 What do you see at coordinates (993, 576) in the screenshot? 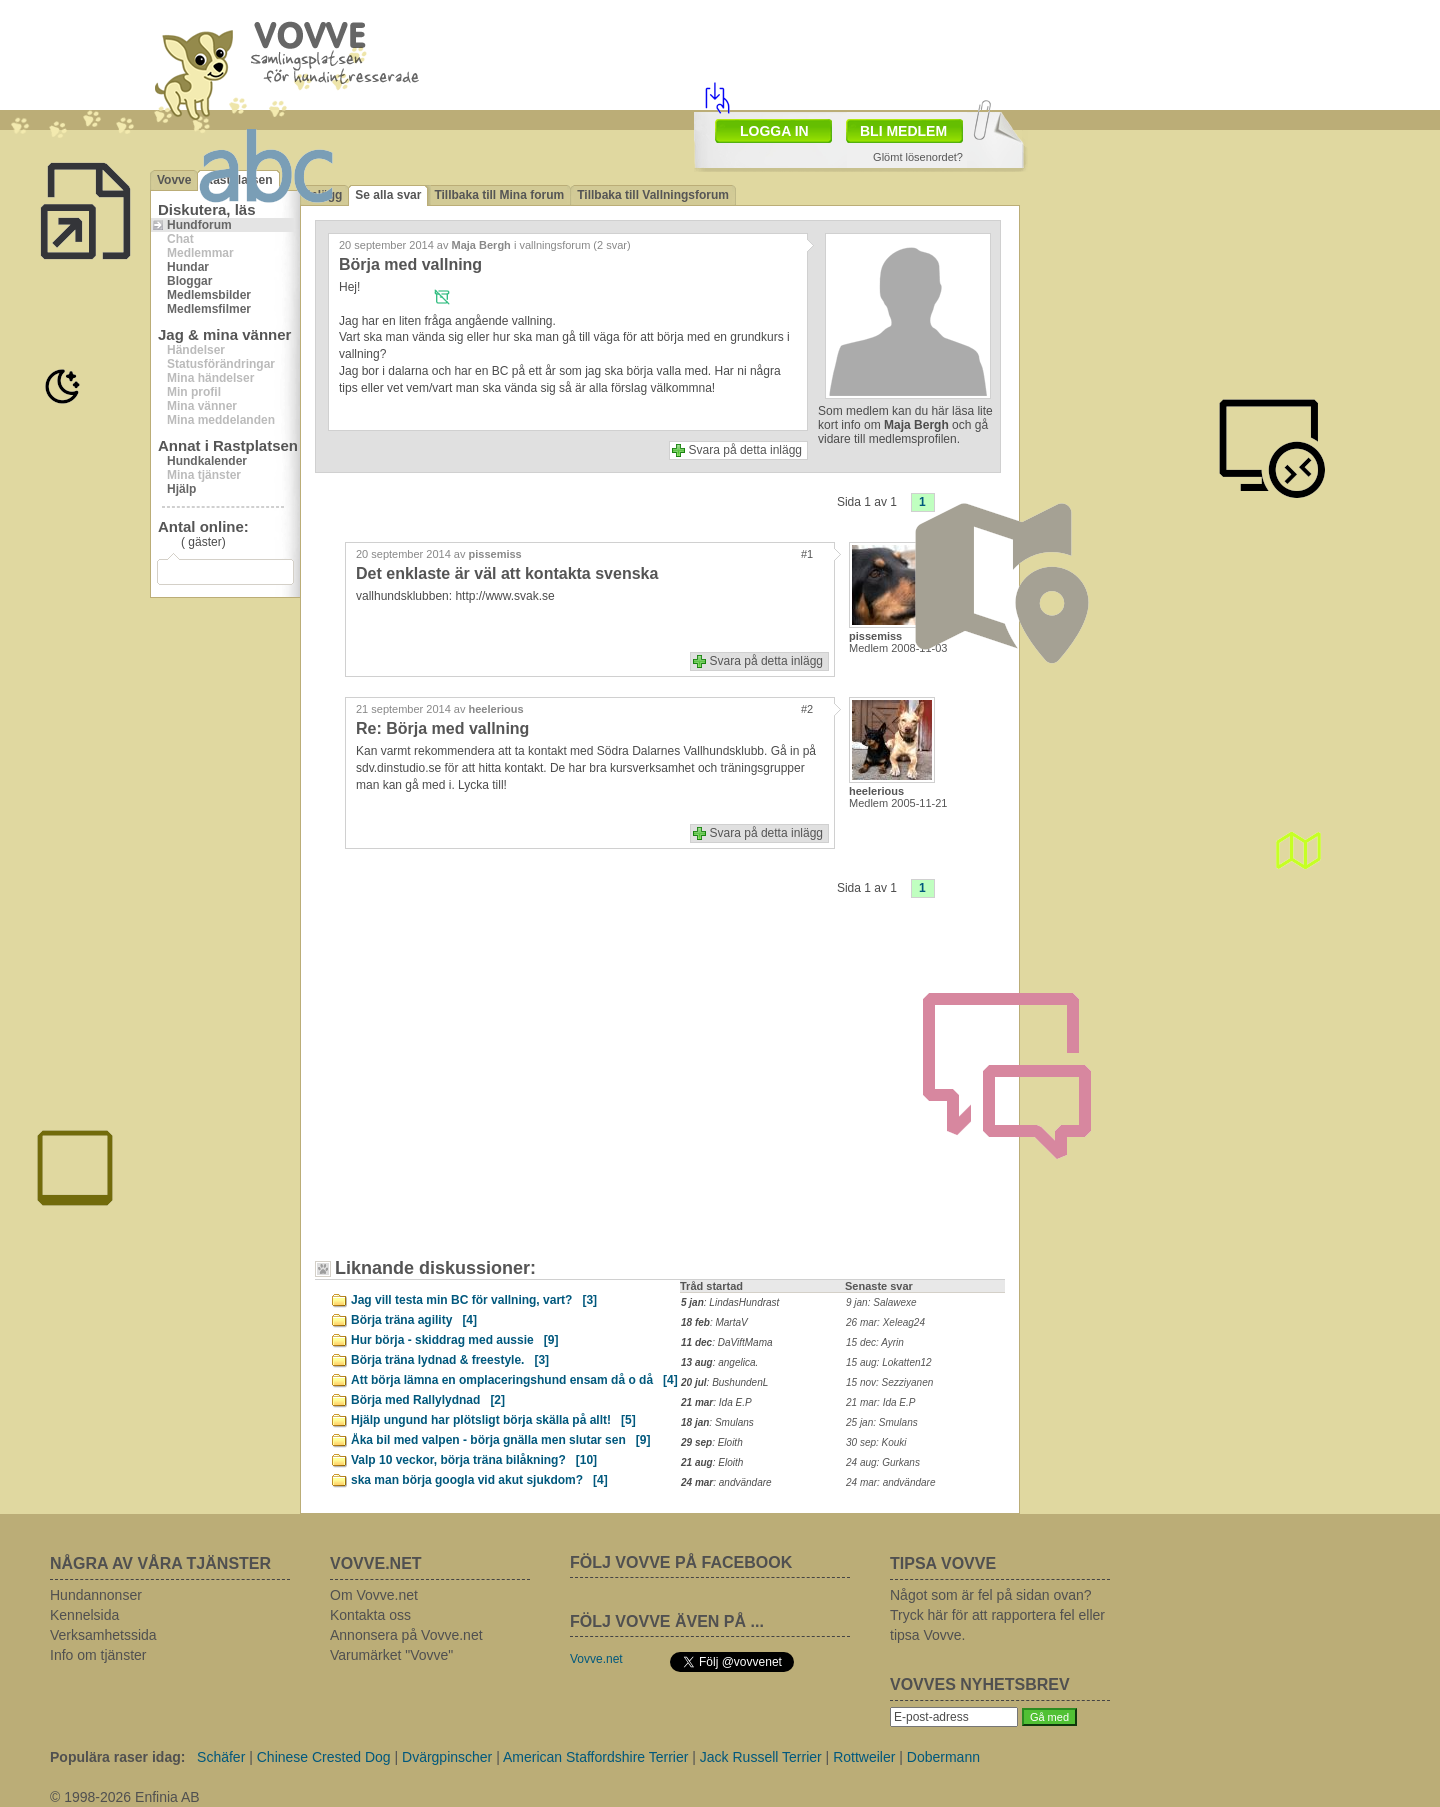
I see `view map with pinned location` at bounding box center [993, 576].